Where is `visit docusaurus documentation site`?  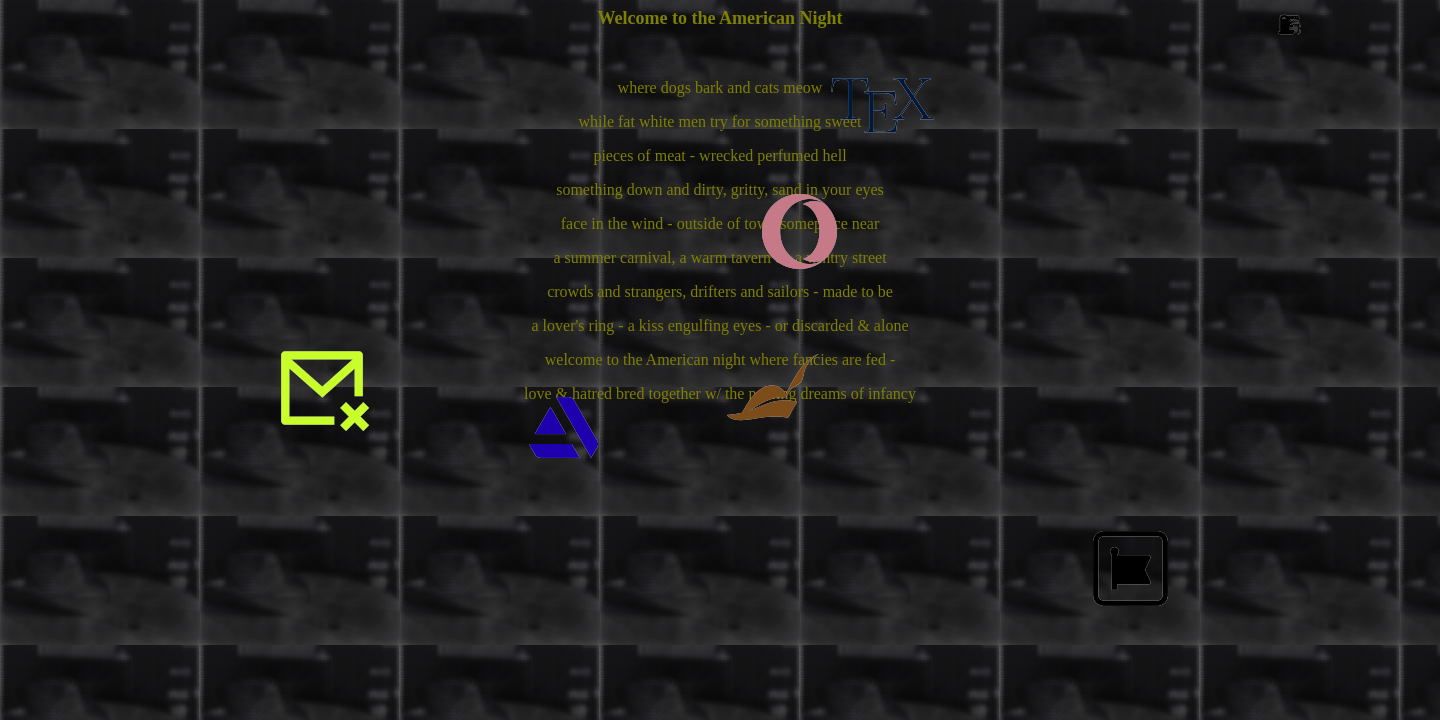 visit docusaurus documentation site is located at coordinates (1289, 24).